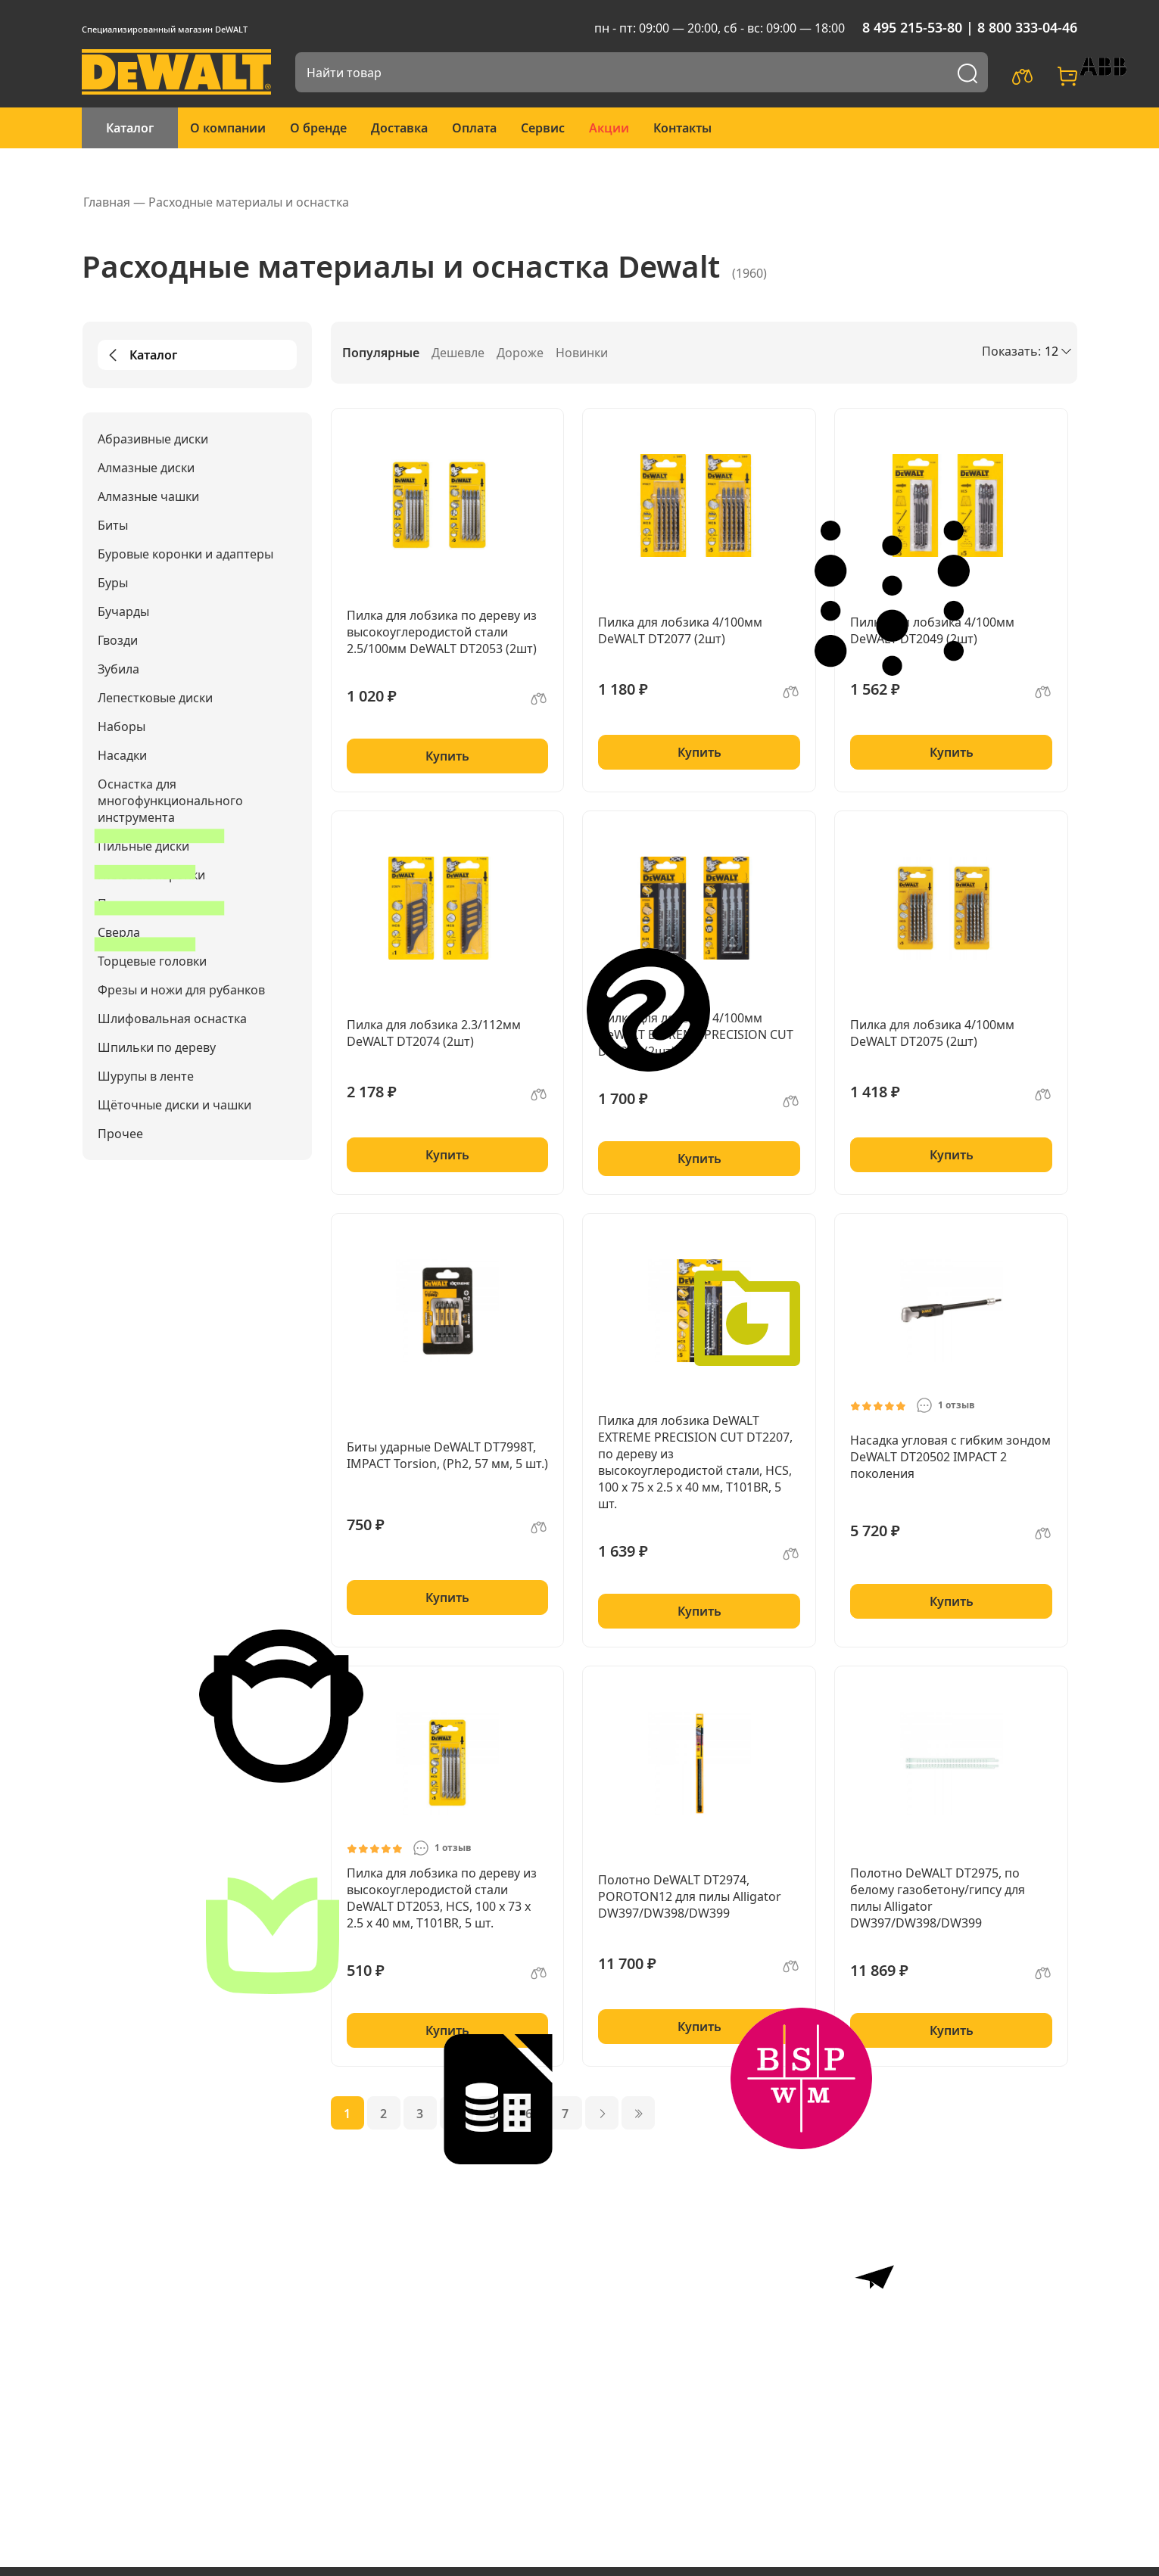  I want to click on access analytics or reports folder, so click(747, 1318).